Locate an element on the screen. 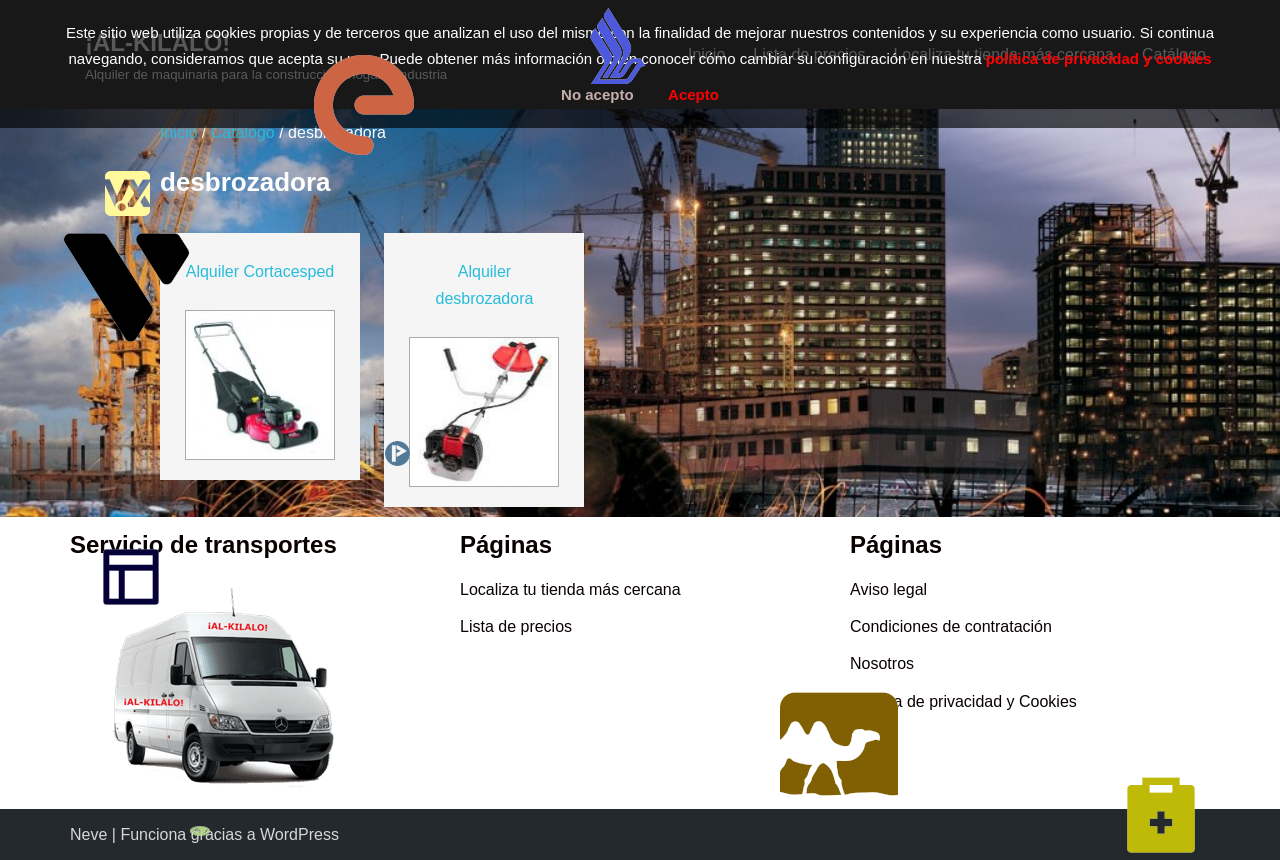 The height and width of the screenshot is (860, 1280). open the e logo application is located at coordinates (364, 105).